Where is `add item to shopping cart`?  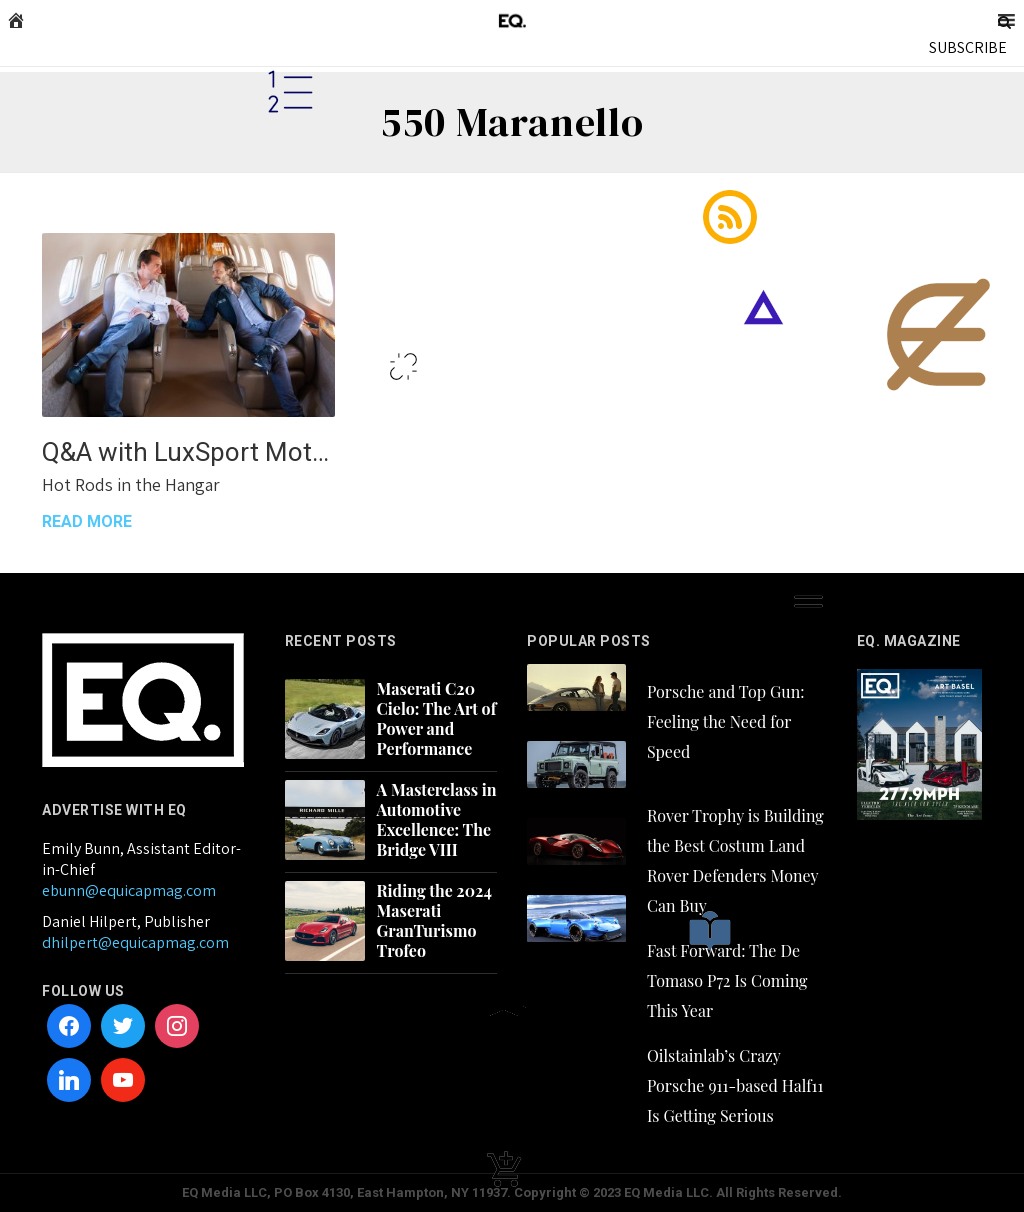
add item to shopping cart is located at coordinates (506, 1170).